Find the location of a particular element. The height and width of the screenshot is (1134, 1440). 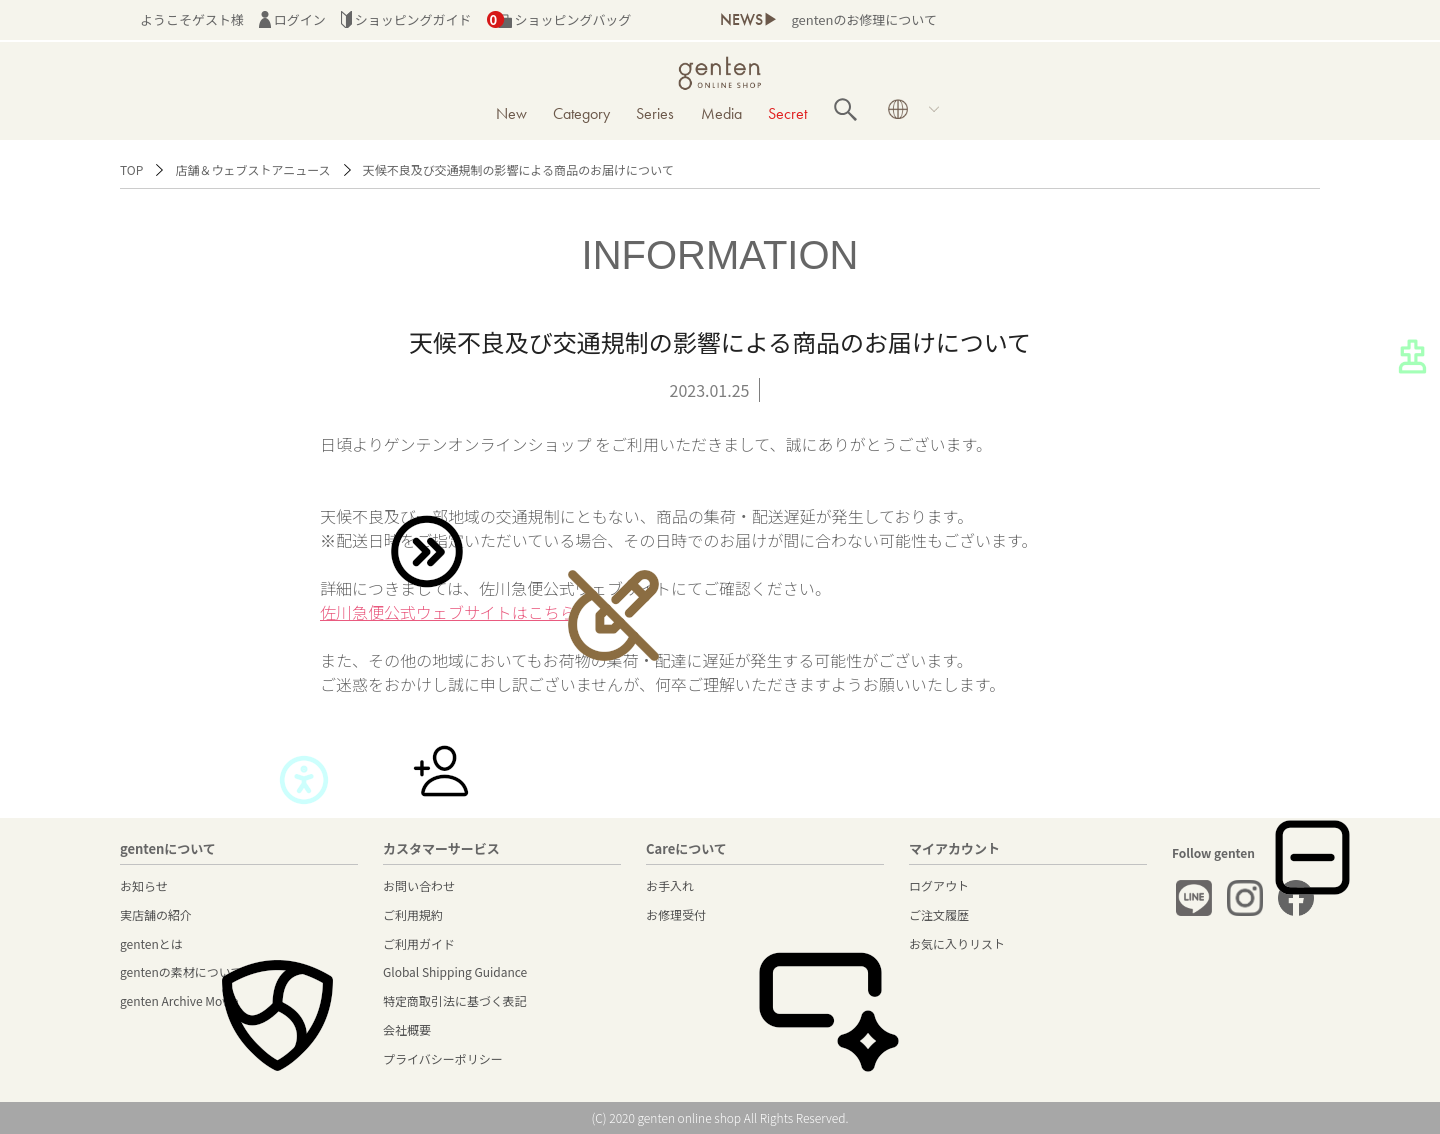

add a new contact is located at coordinates (441, 771).